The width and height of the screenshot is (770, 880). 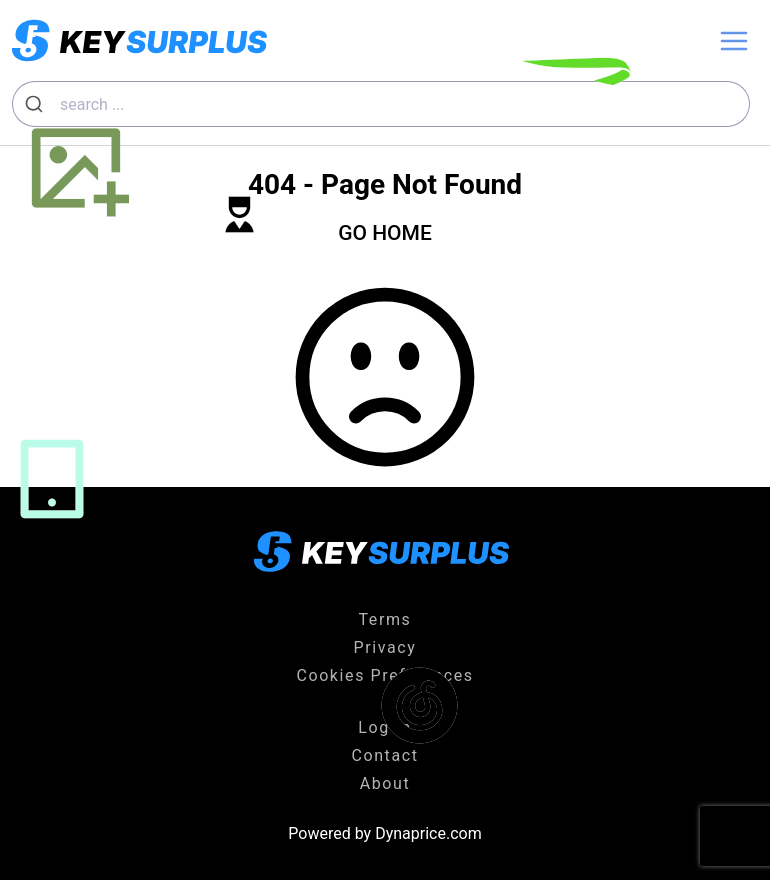 What do you see at coordinates (576, 71) in the screenshot?
I see `british airways app or website` at bounding box center [576, 71].